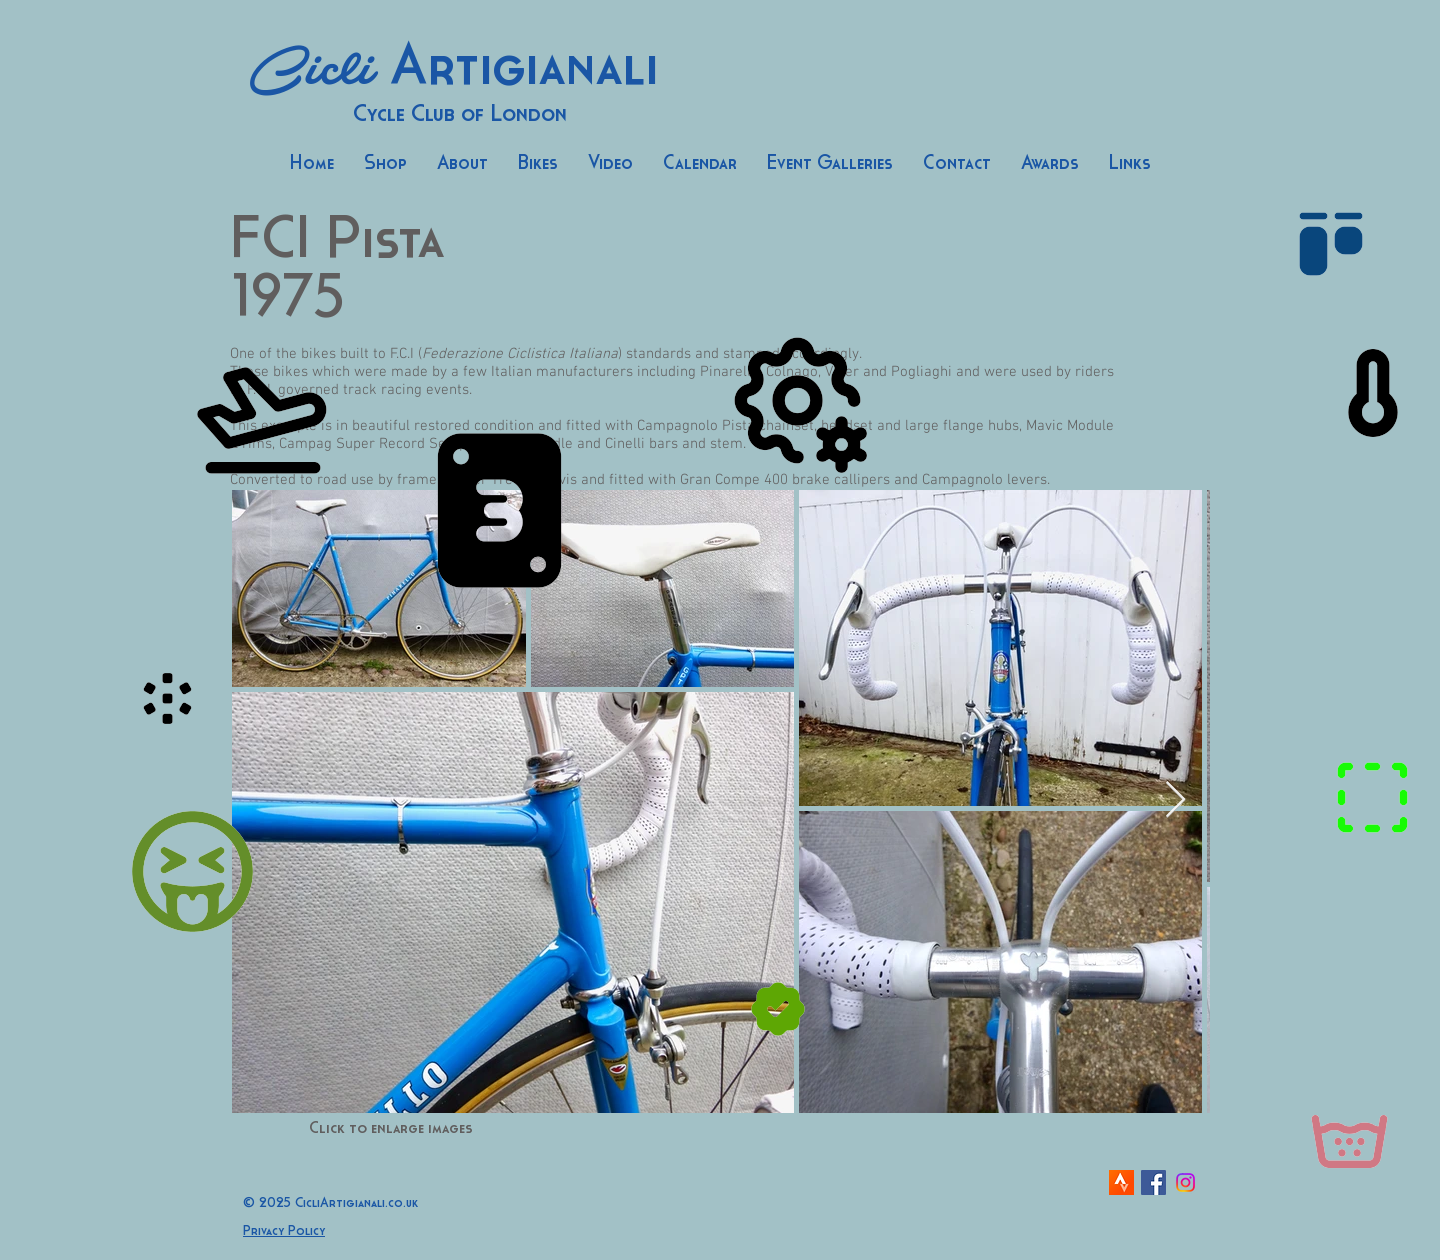  I want to click on view departing flights, so click(263, 416).